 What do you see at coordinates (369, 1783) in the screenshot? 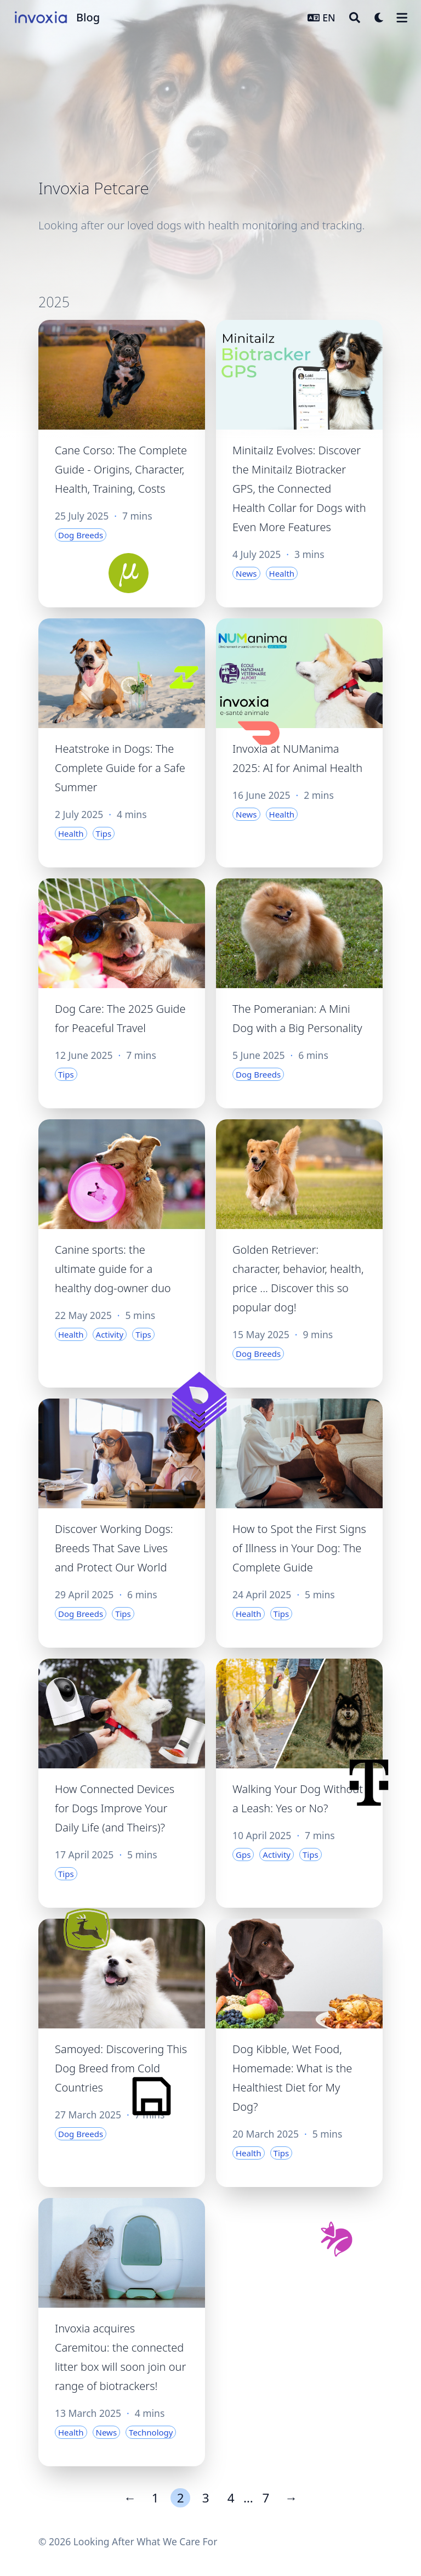
I see `deutsche telekom company logo` at bounding box center [369, 1783].